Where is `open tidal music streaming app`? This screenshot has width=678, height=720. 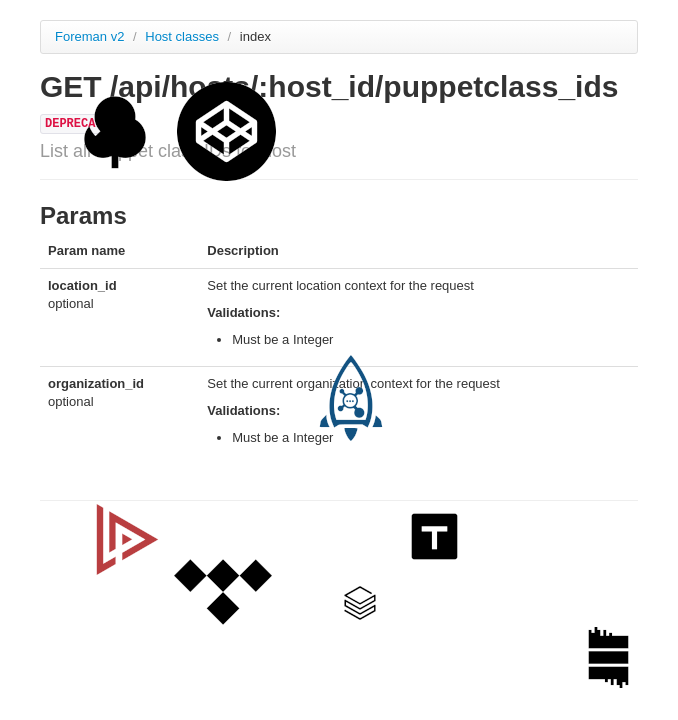 open tidal music streaming app is located at coordinates (223, 592).